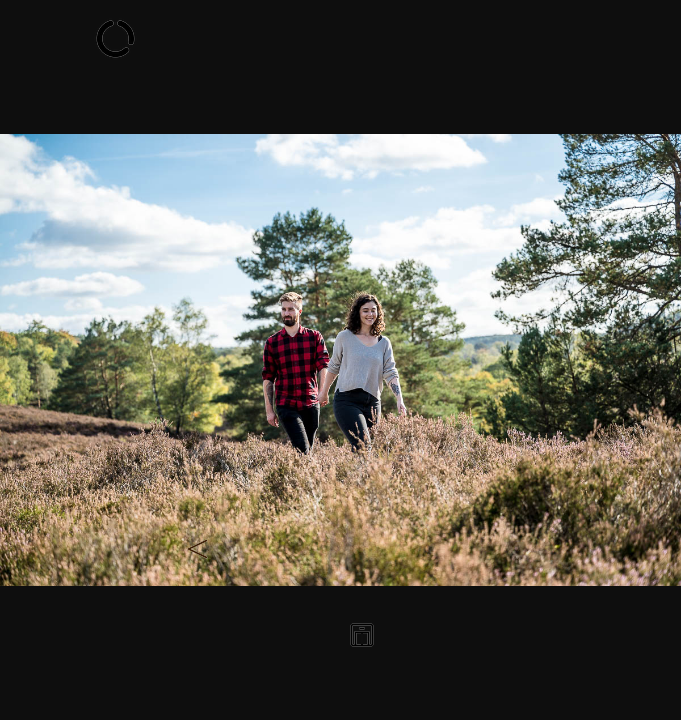 The height and width of the screenshot is (720, 681). Describe the element at coordinates (115, 38) in the screenshot. I see `view data usage statistics` at that location.